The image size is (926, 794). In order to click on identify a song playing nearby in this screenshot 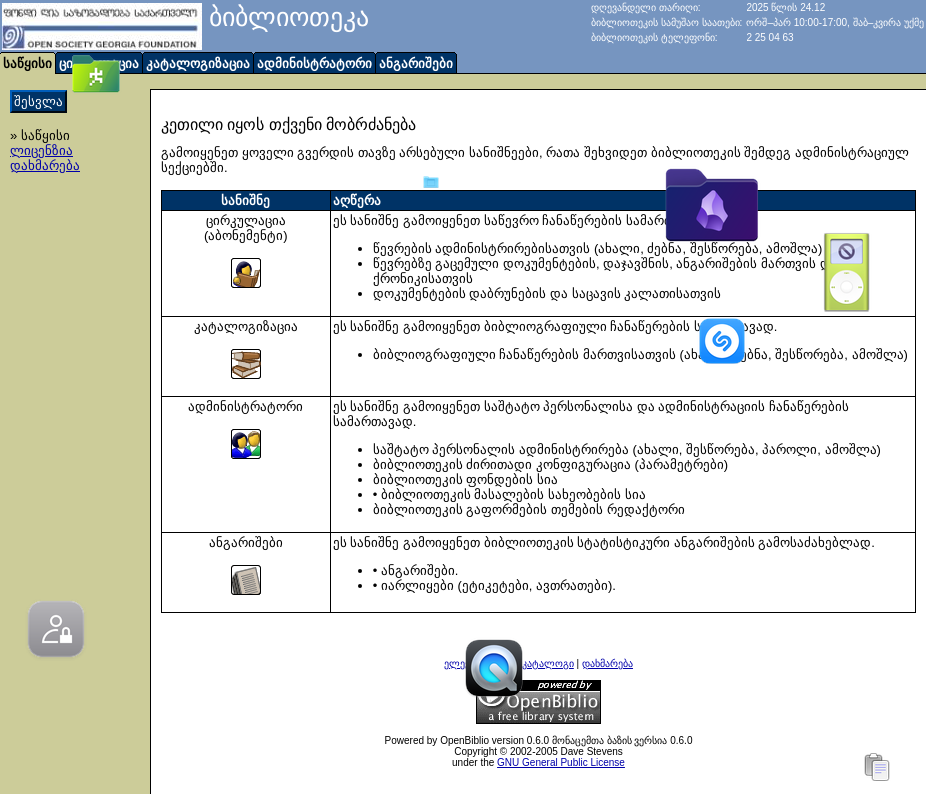, I will do `click(722, 341)`.